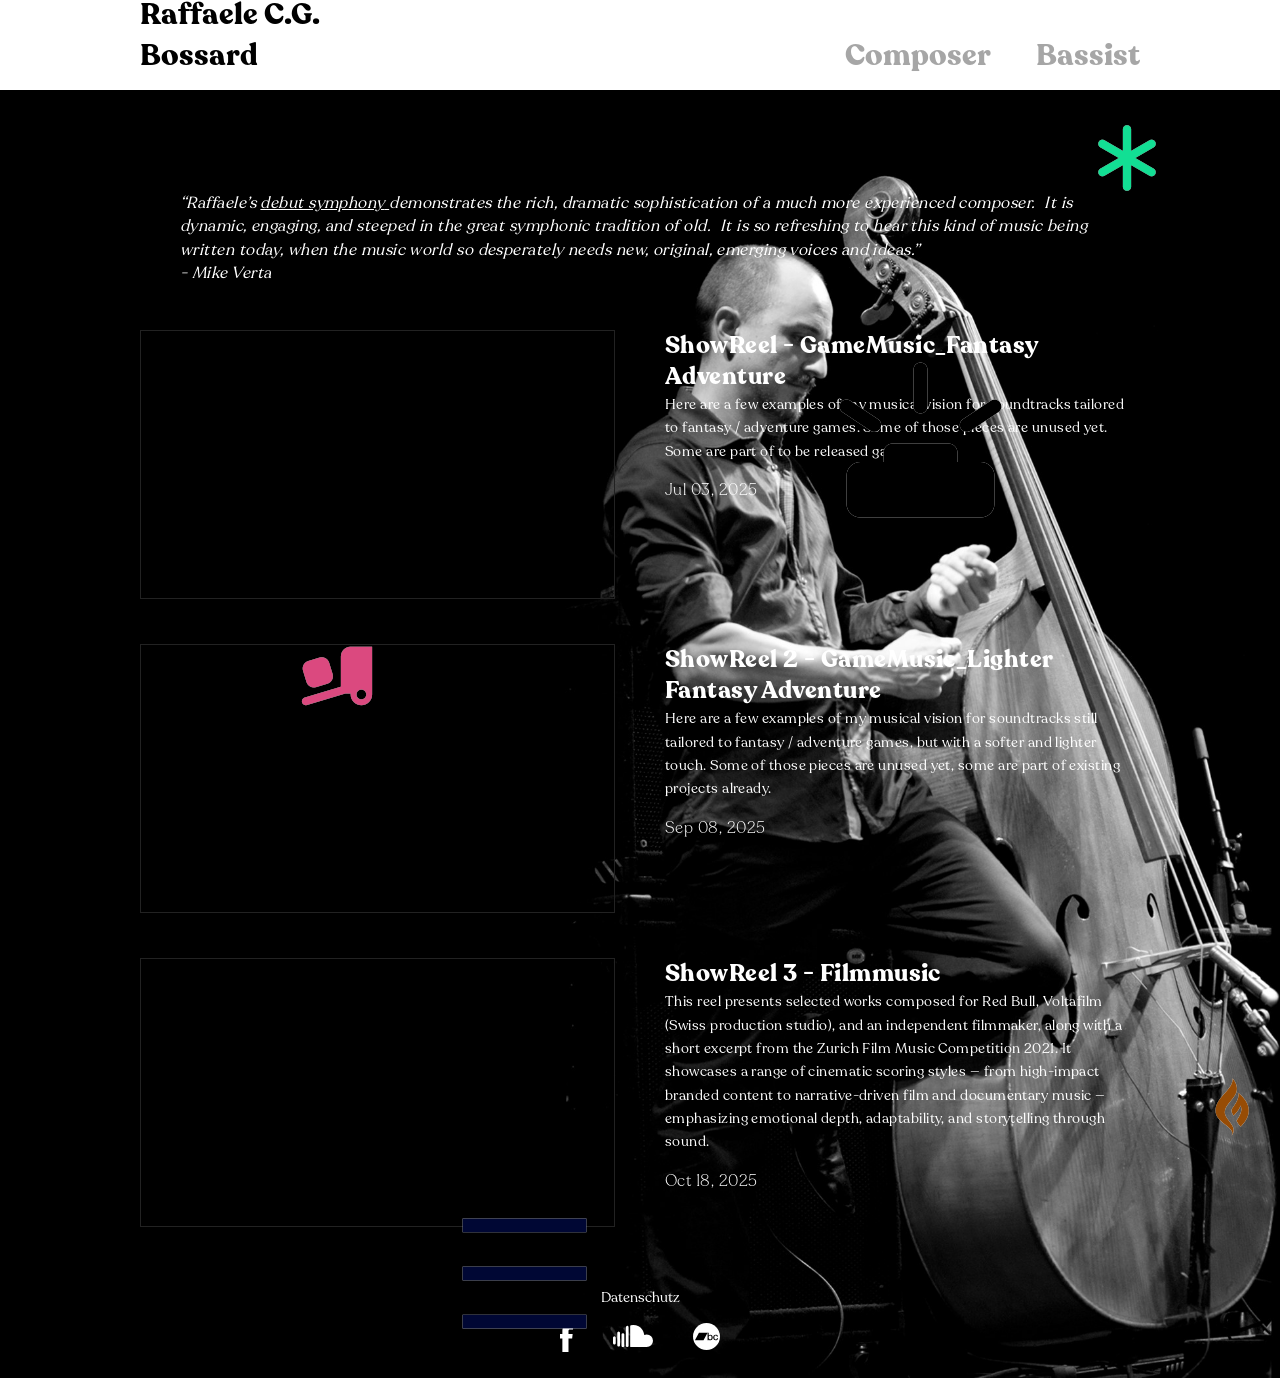  Describe the element at coordinates (524, 1273) in the screenshot. I see `open navigation menu` at that location.